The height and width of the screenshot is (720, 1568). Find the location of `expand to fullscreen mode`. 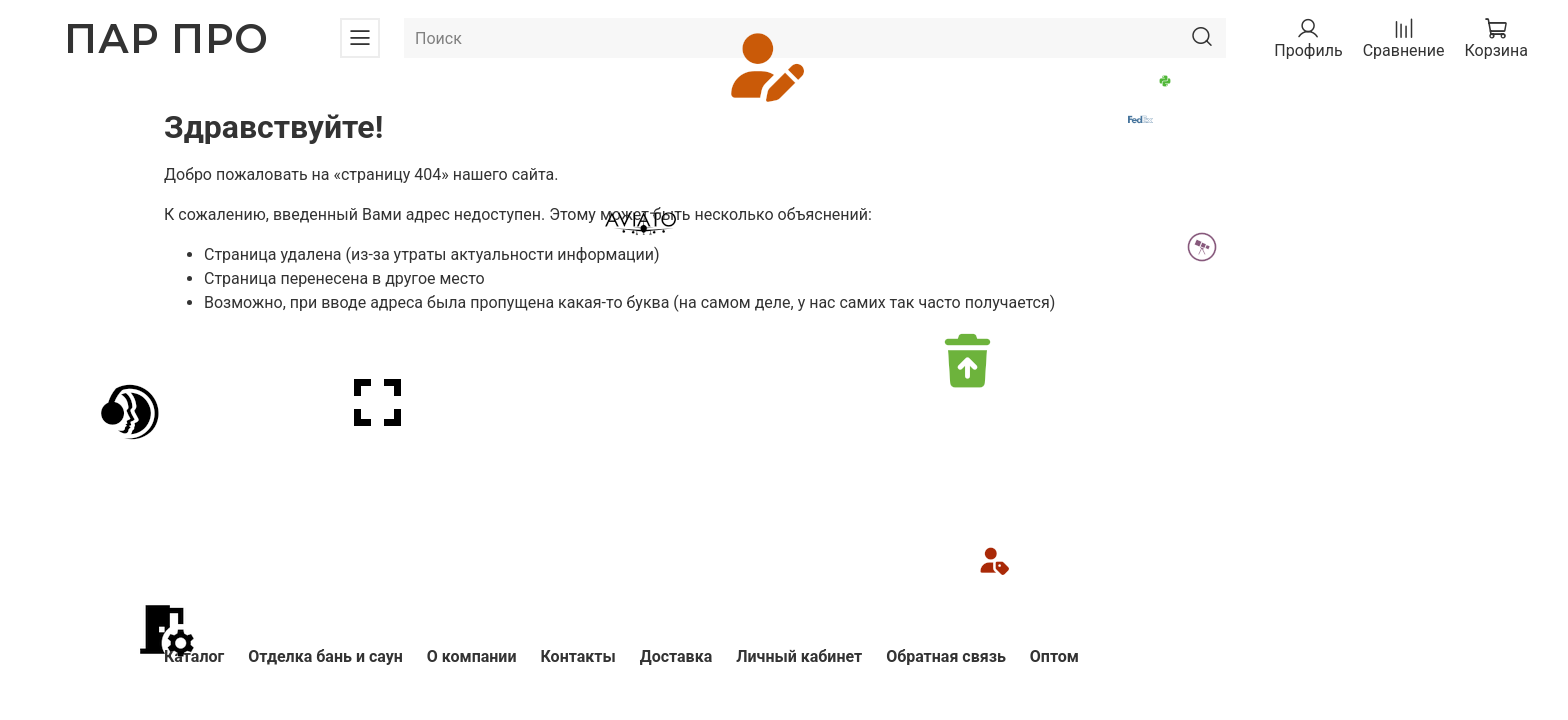

expand to fullscreen mode is located at coordinates (377, 402).